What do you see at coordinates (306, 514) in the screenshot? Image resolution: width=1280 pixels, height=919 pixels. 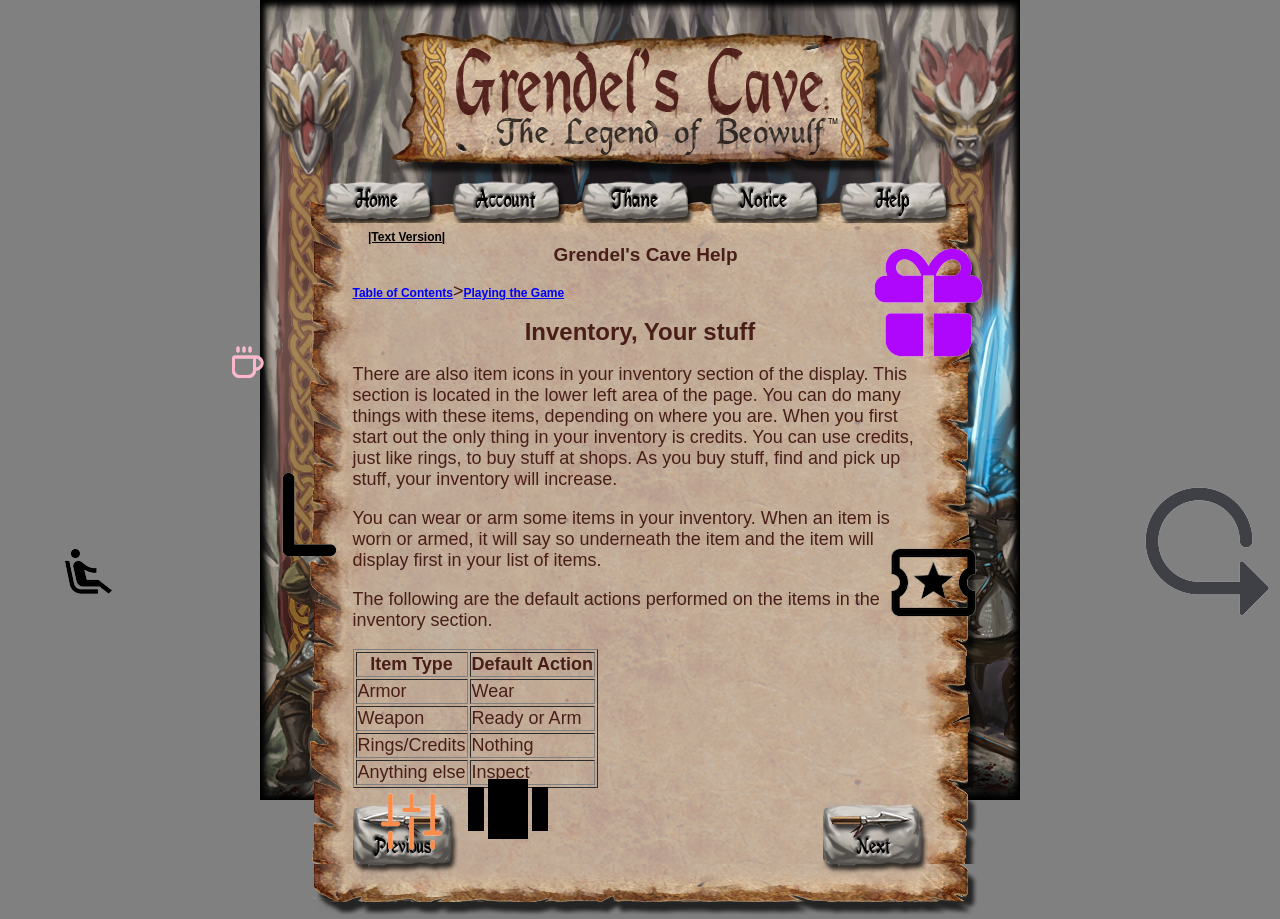 I see `indicates a label or list view option` at bounding box center [306, 514].